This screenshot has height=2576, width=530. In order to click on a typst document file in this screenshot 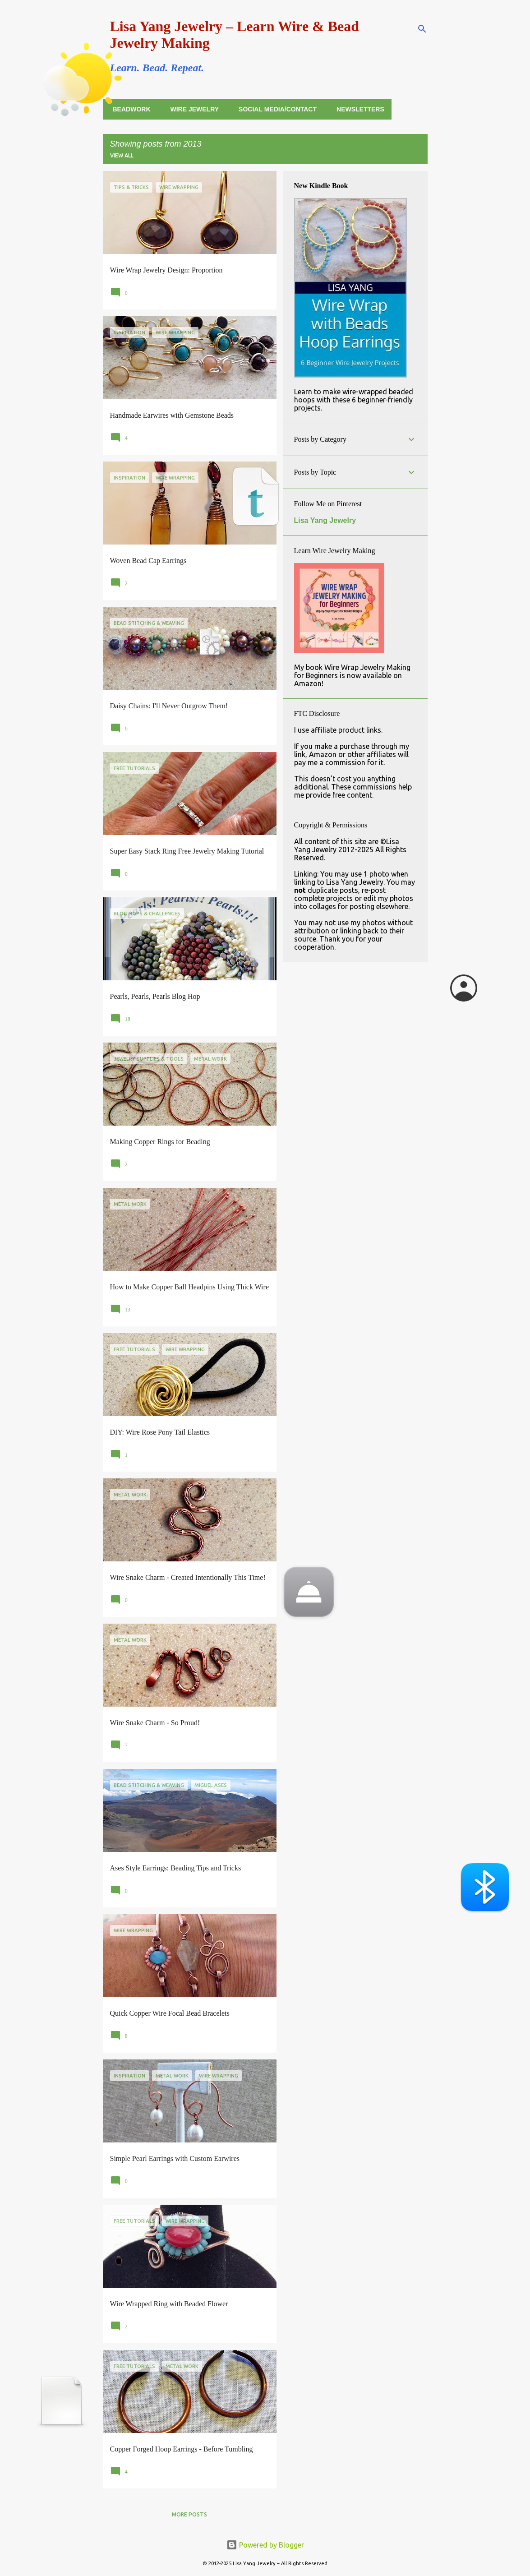, I will do `click(256, 496)`.